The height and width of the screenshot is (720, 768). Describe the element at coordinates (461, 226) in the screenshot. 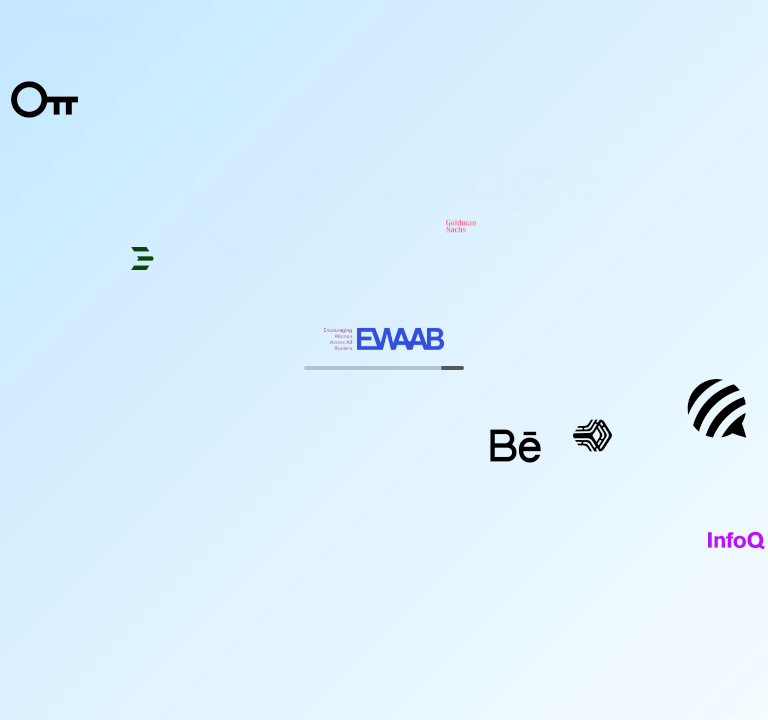

I see `Goldman Sachs company logo` at that location.